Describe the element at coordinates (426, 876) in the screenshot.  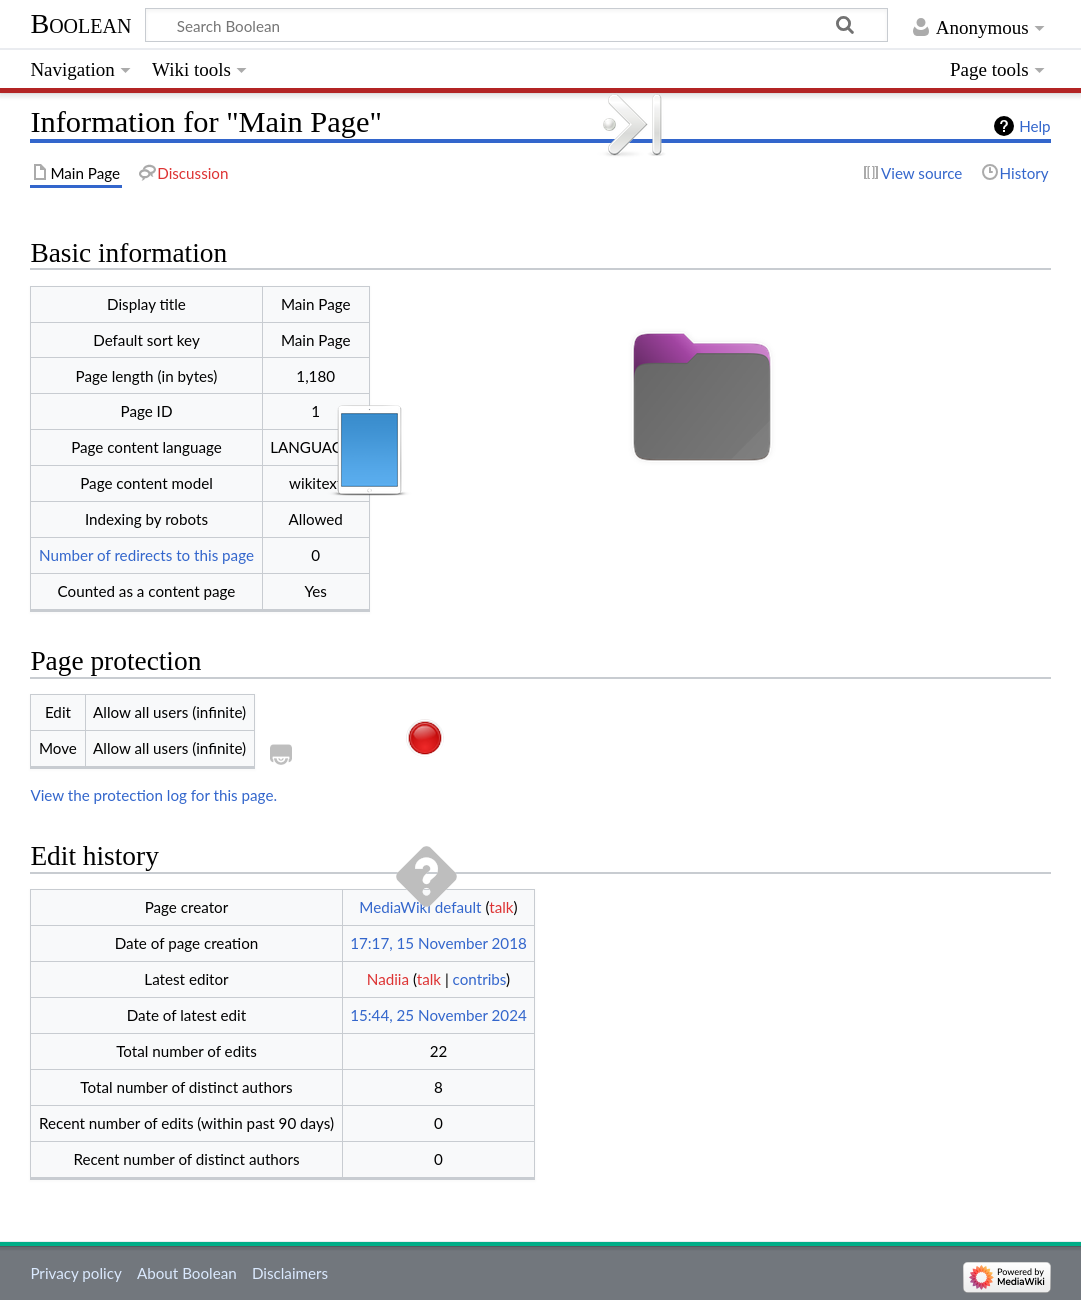
I see `indicates a help or information dialog` at that location.